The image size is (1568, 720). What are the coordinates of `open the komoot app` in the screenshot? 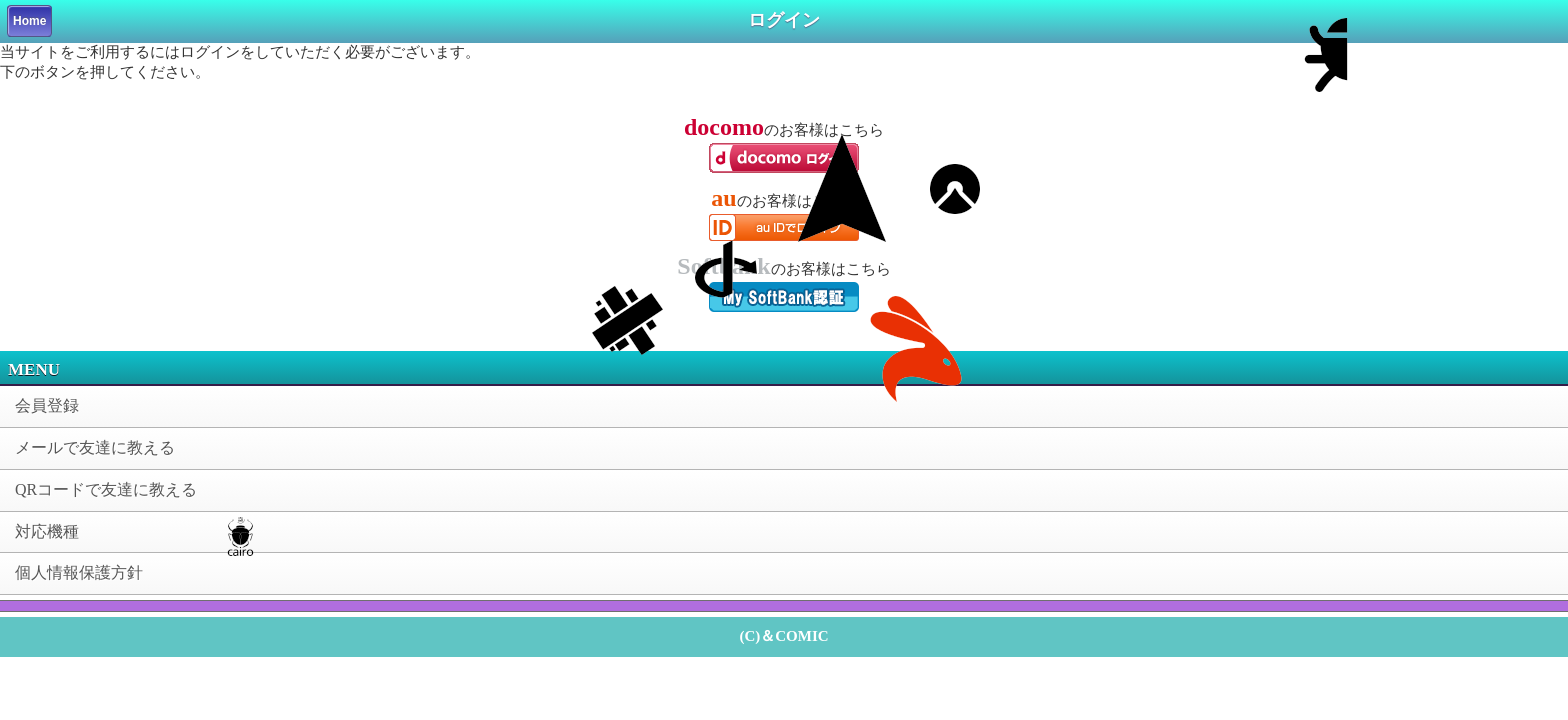 It's located at (955, 189).